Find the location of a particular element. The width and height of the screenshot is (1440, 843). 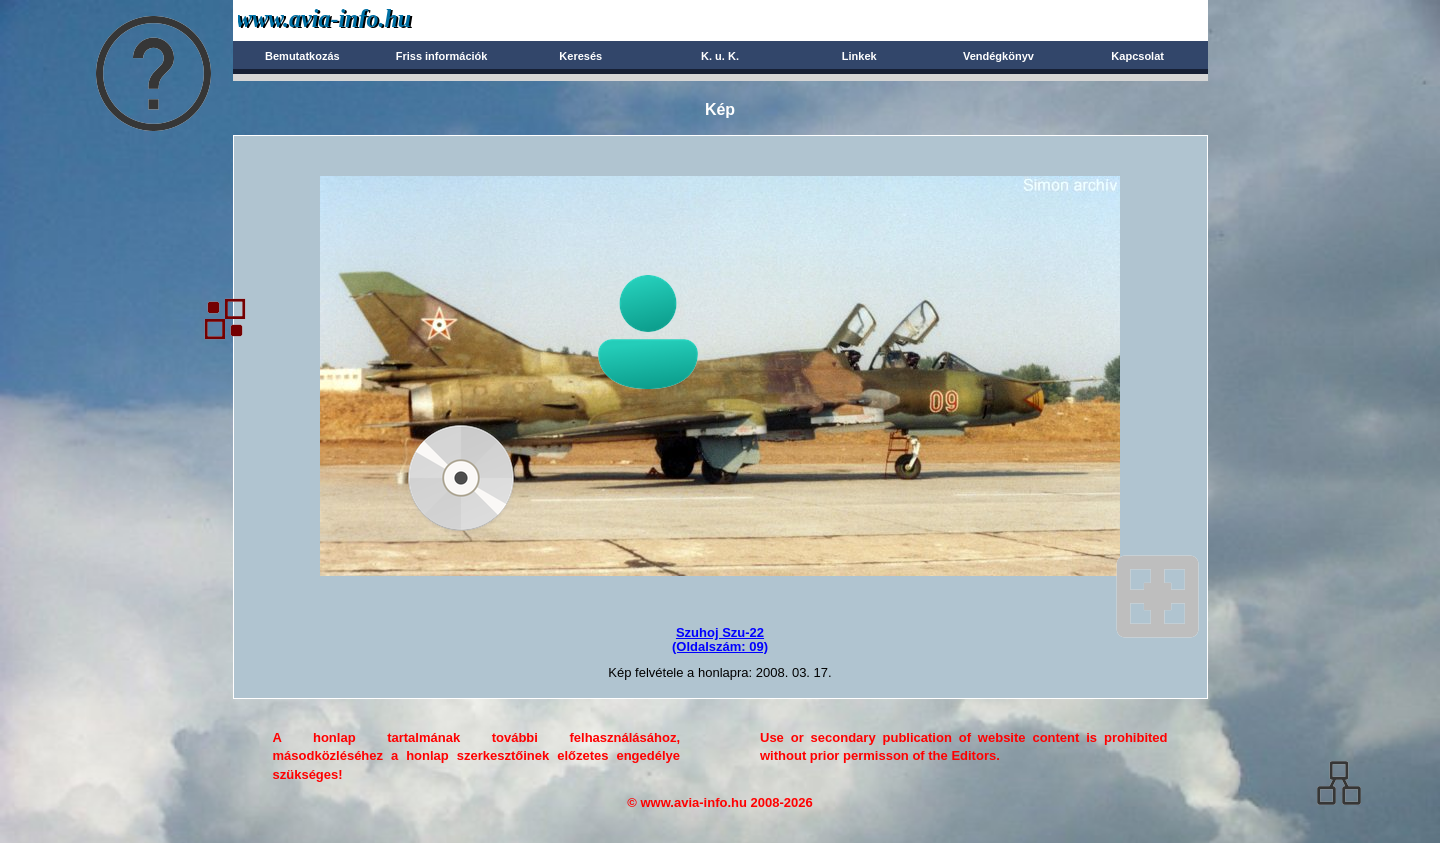

view user profile is located at coordinates (648, 332).